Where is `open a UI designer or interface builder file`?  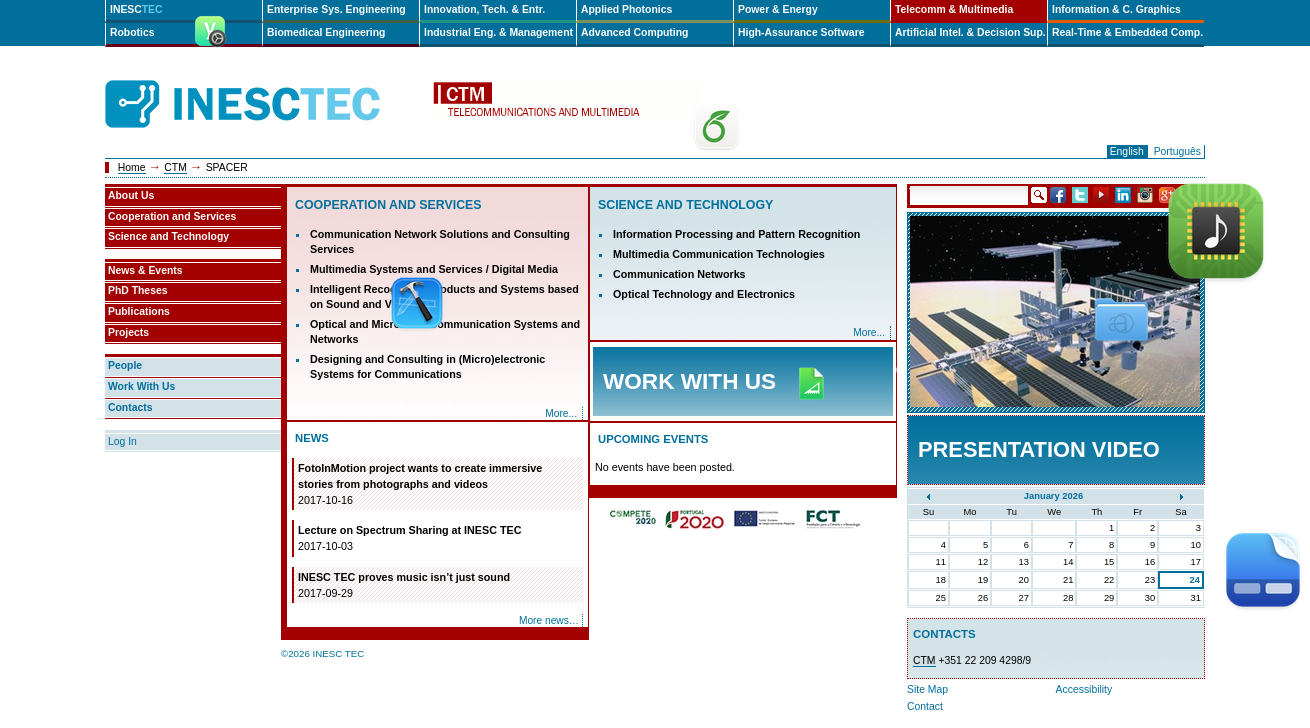 open a UI designer or interface builder file is located at coordinates (850, 384).